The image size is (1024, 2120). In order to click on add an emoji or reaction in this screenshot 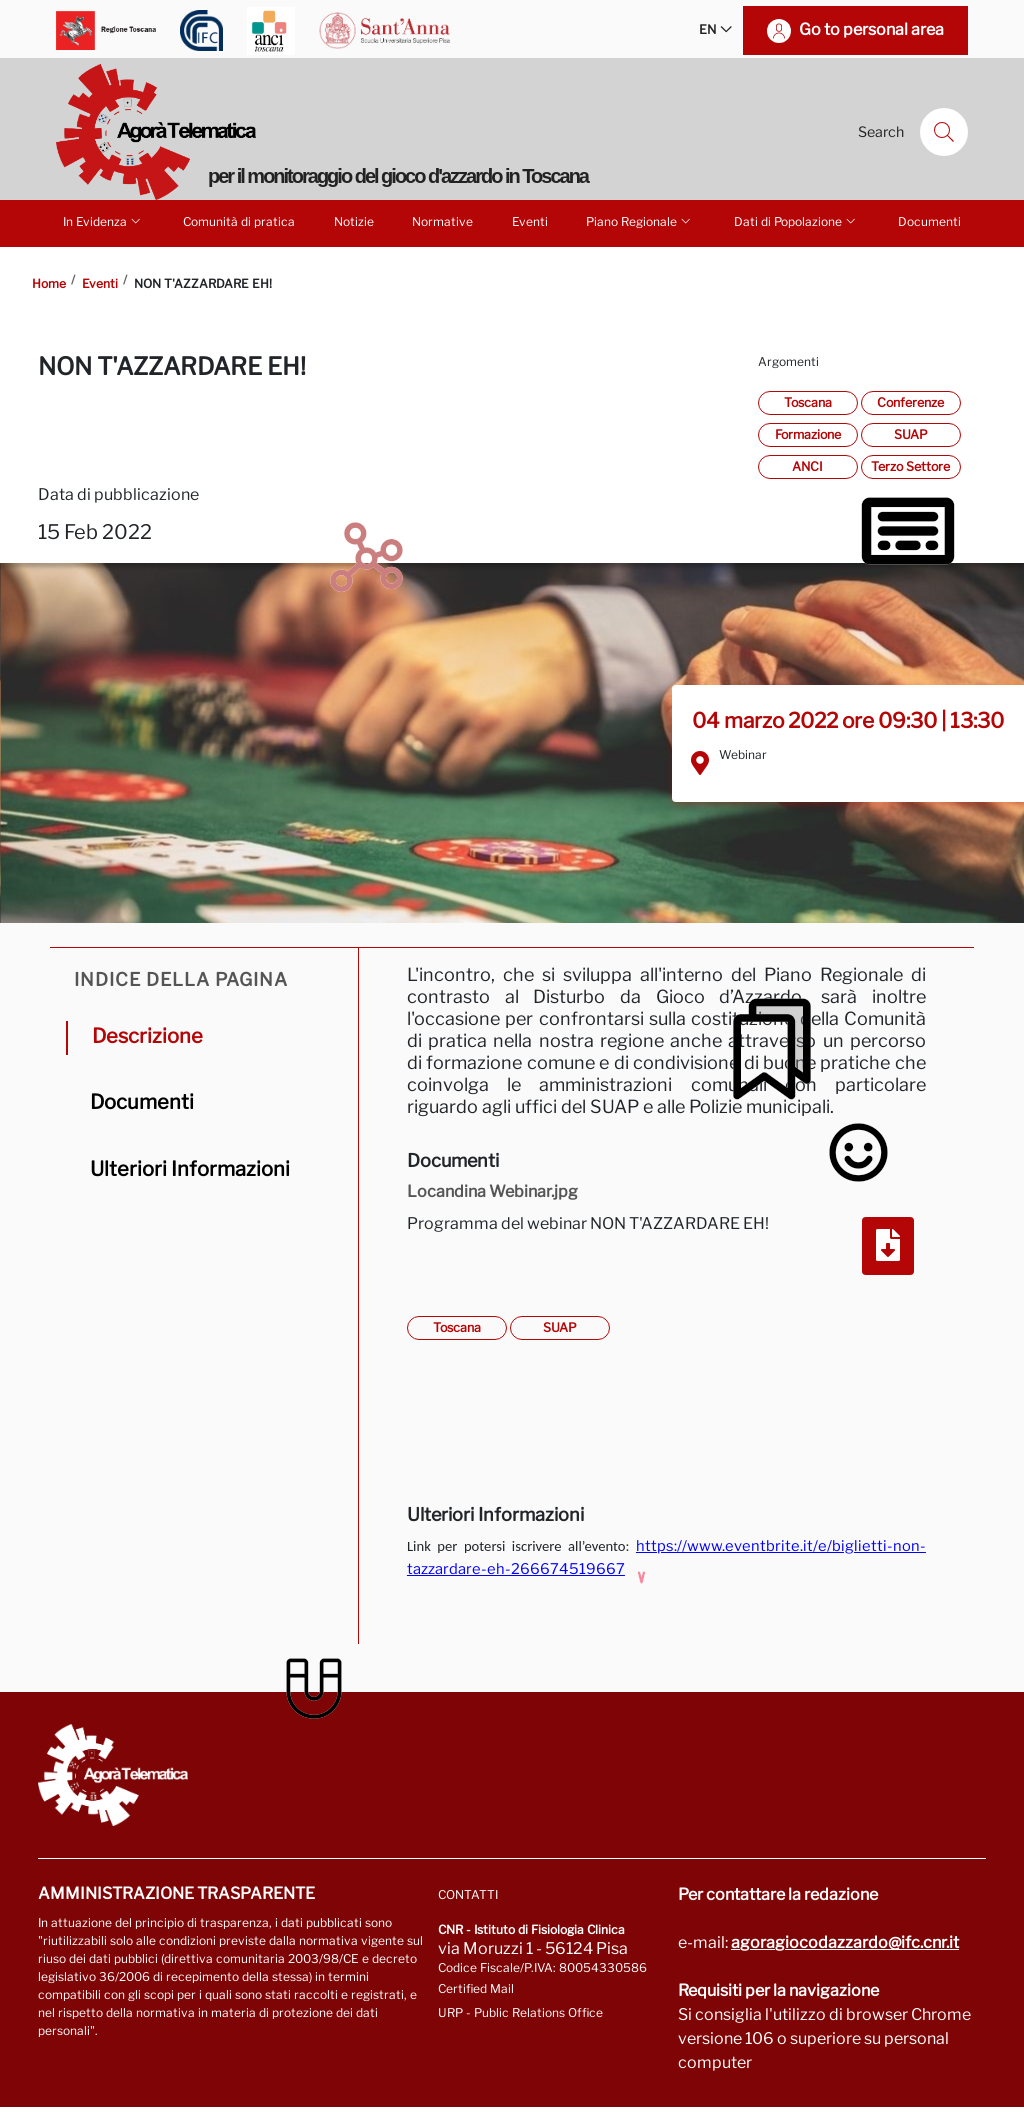, I will do `click(858, 1152)`.